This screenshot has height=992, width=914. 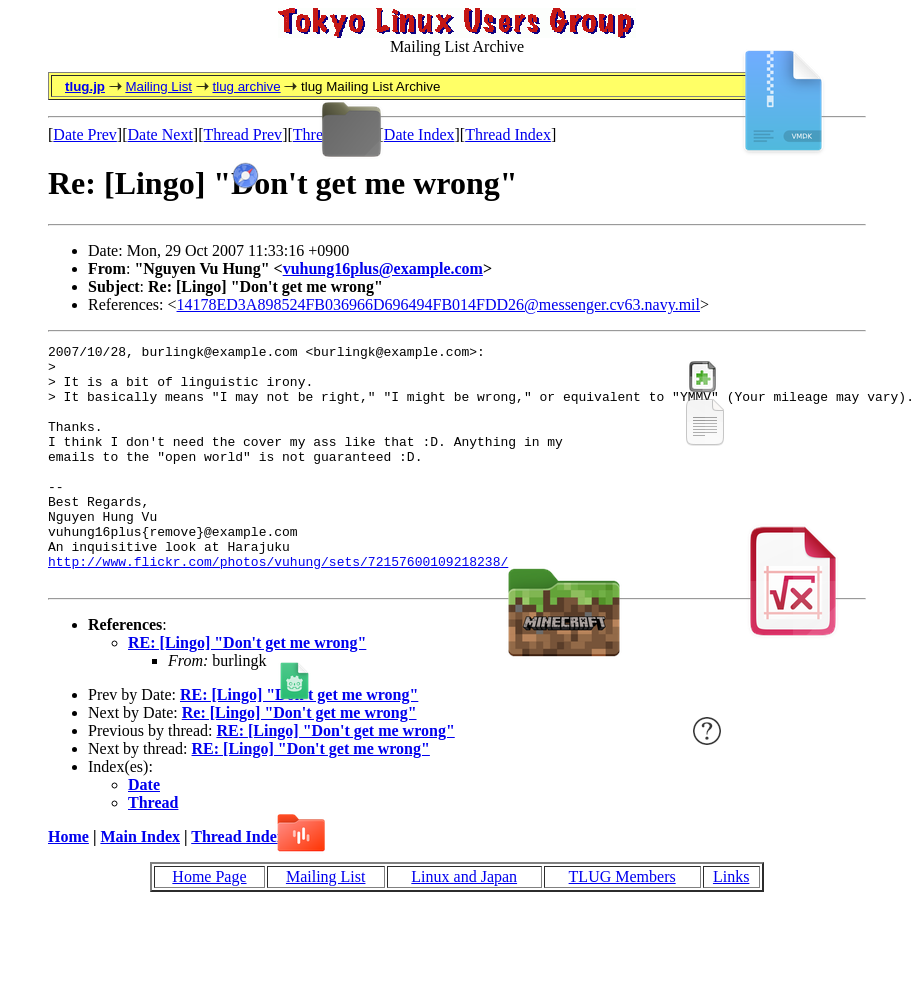 I want to click on open an opendocument formula template file, so click(x=793, y=581).